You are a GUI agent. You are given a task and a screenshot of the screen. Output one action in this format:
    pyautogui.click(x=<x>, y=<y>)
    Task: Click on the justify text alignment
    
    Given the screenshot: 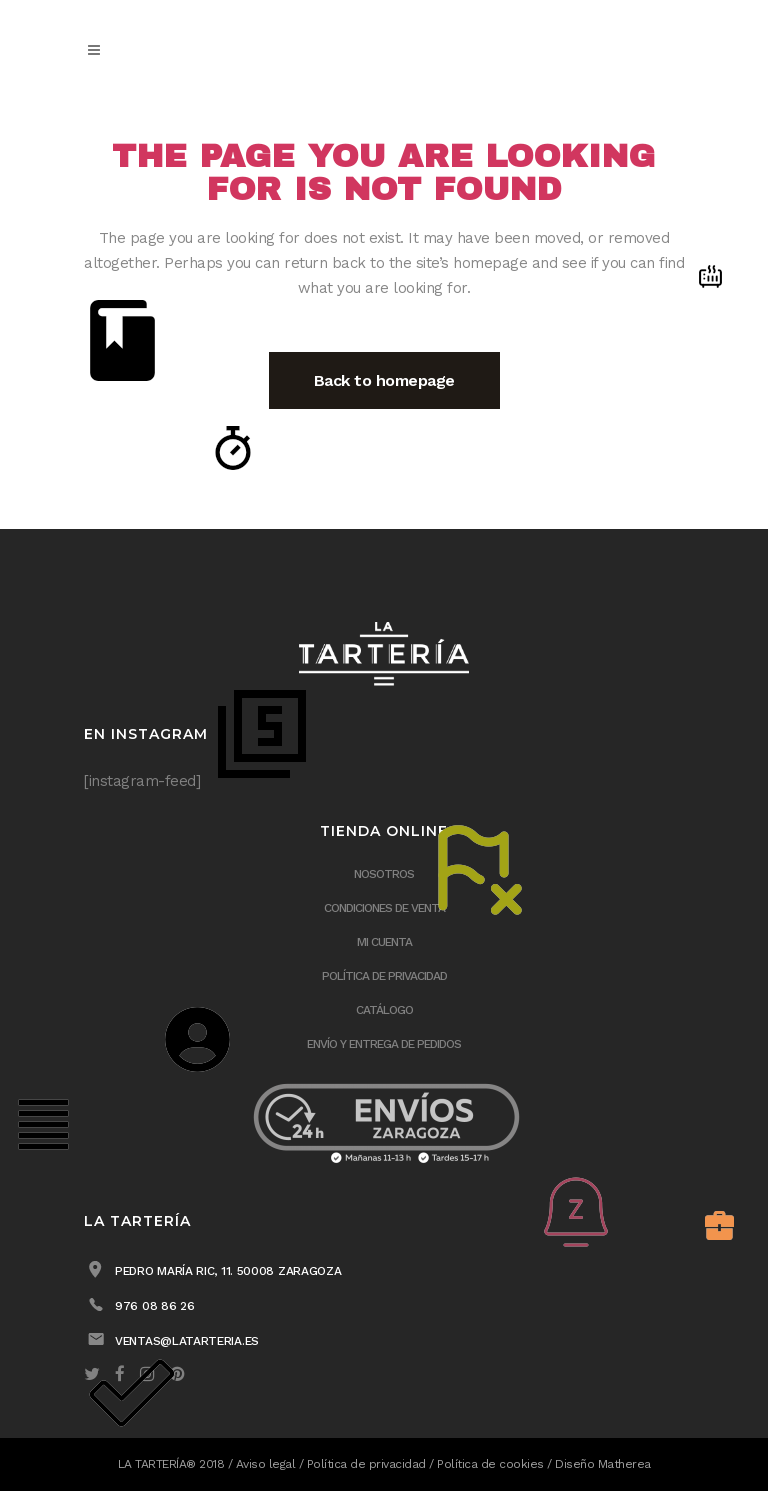 What is the action you would take?
    pyautogui.click(x=43, y=1124)
    